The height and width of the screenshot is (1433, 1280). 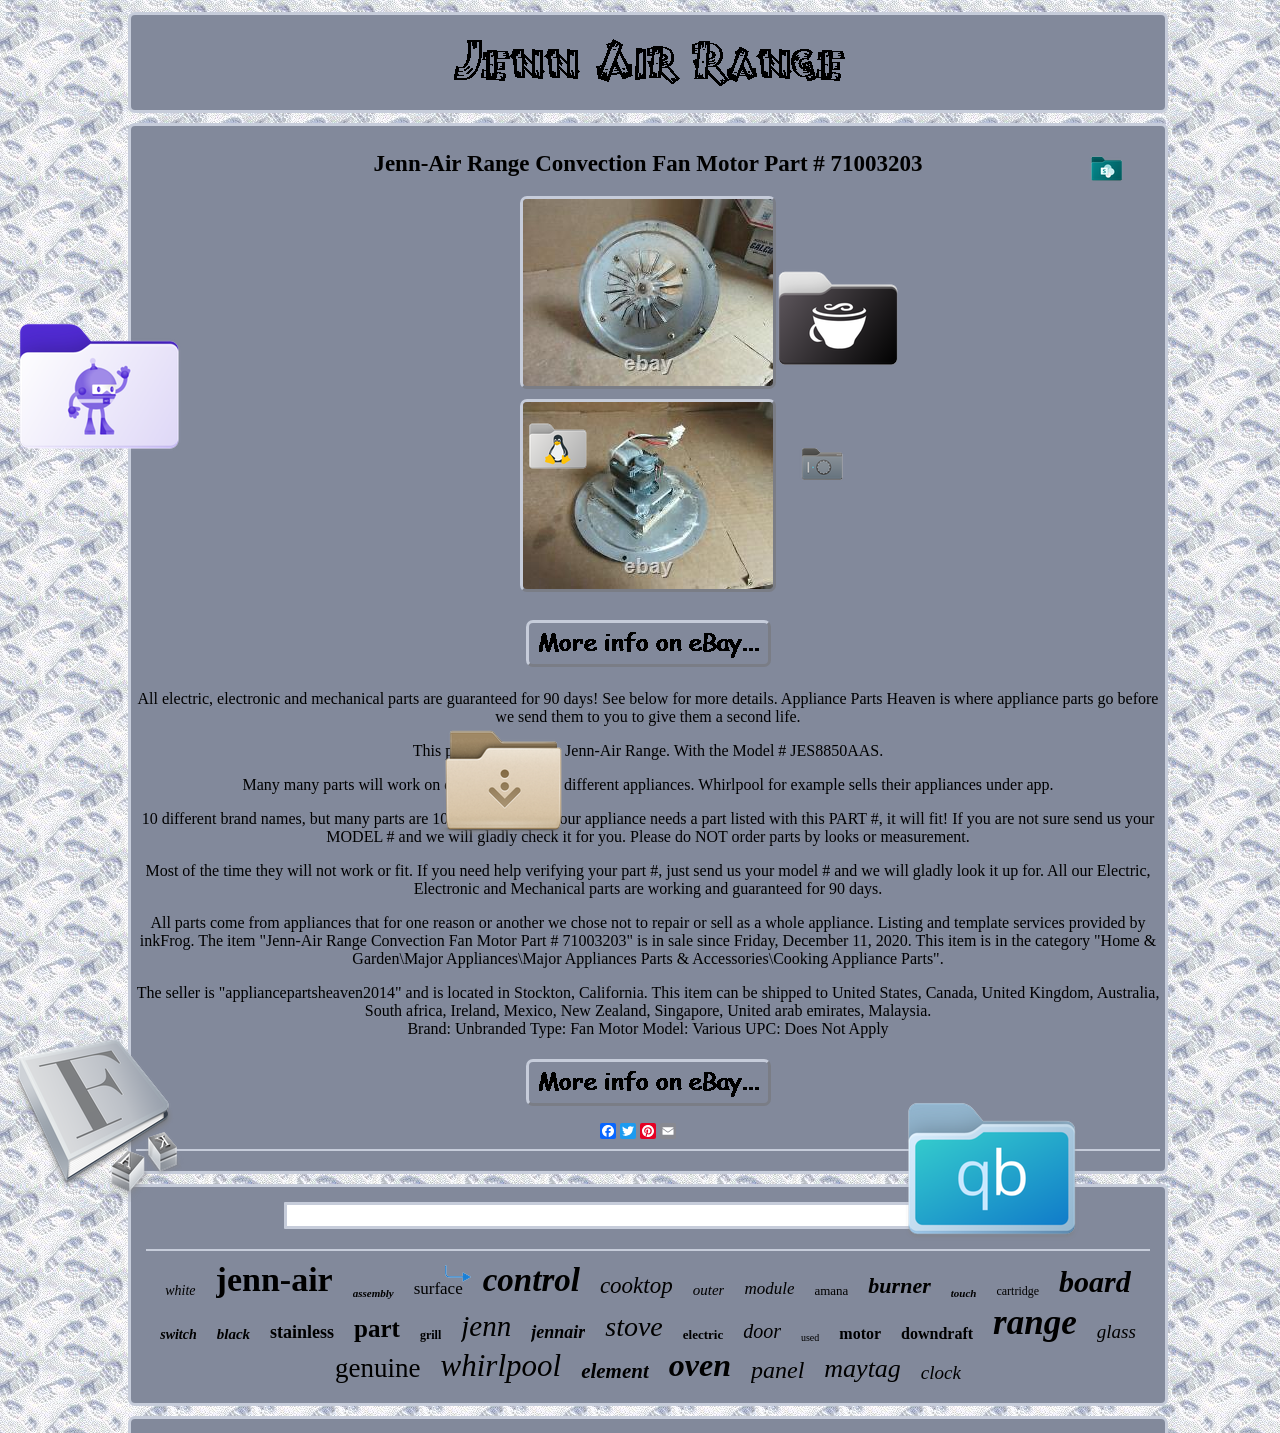 What do you see at coordinates (557, 447) in the screenshot?
I see `open linux files folder` at bounding box center [557, 447].